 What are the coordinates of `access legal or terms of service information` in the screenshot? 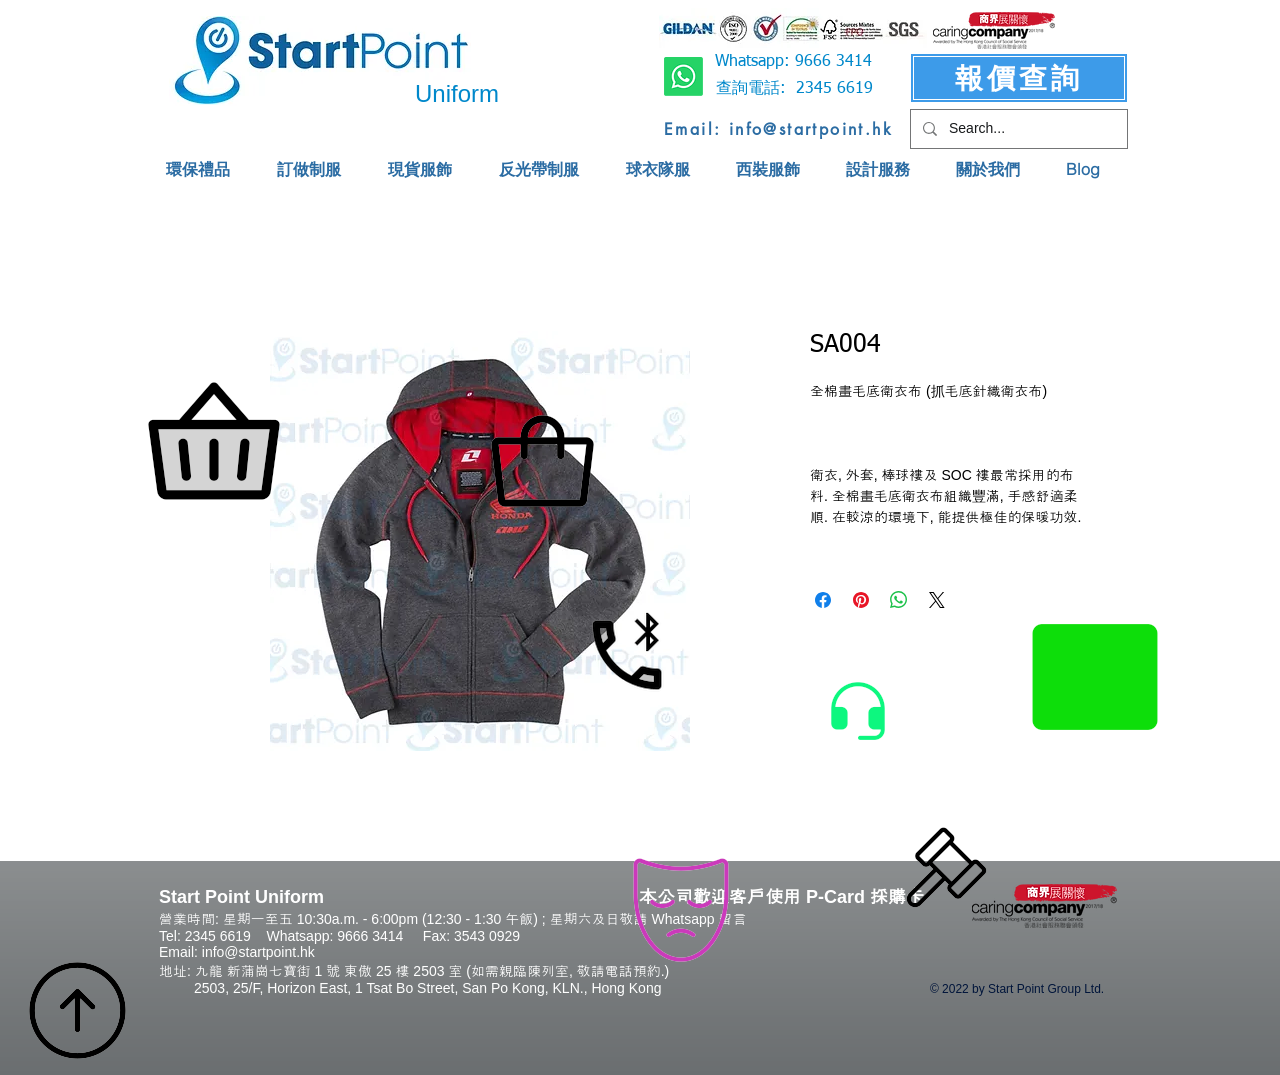 It's located at (943, 870).